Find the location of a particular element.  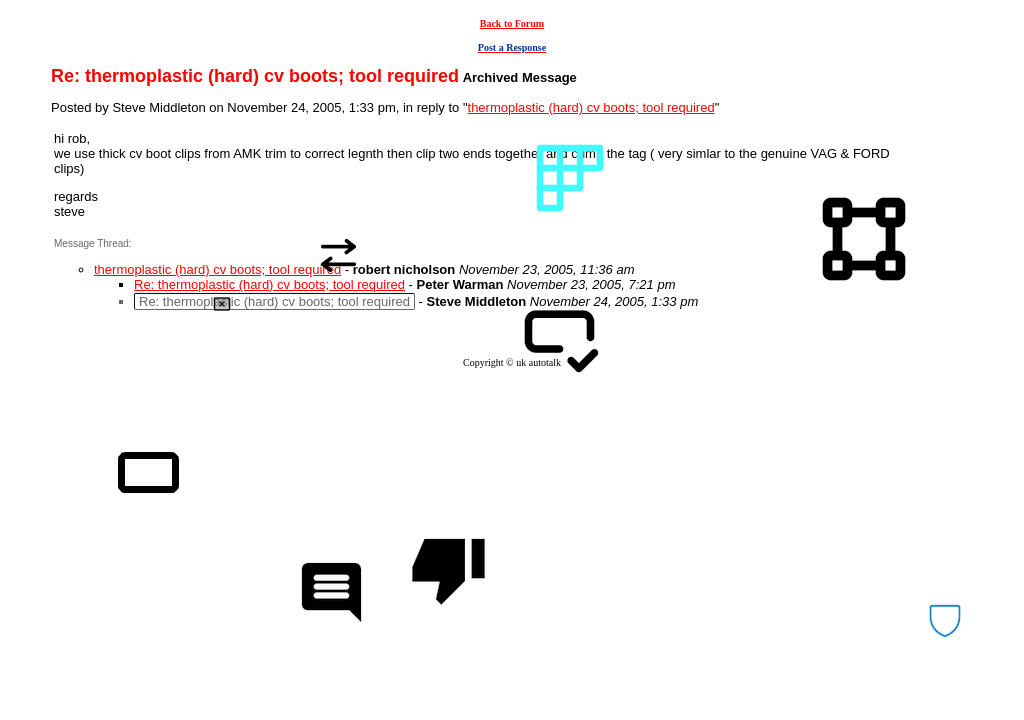

adjust selection or crop boundaries is located at coordinates (864, 239).